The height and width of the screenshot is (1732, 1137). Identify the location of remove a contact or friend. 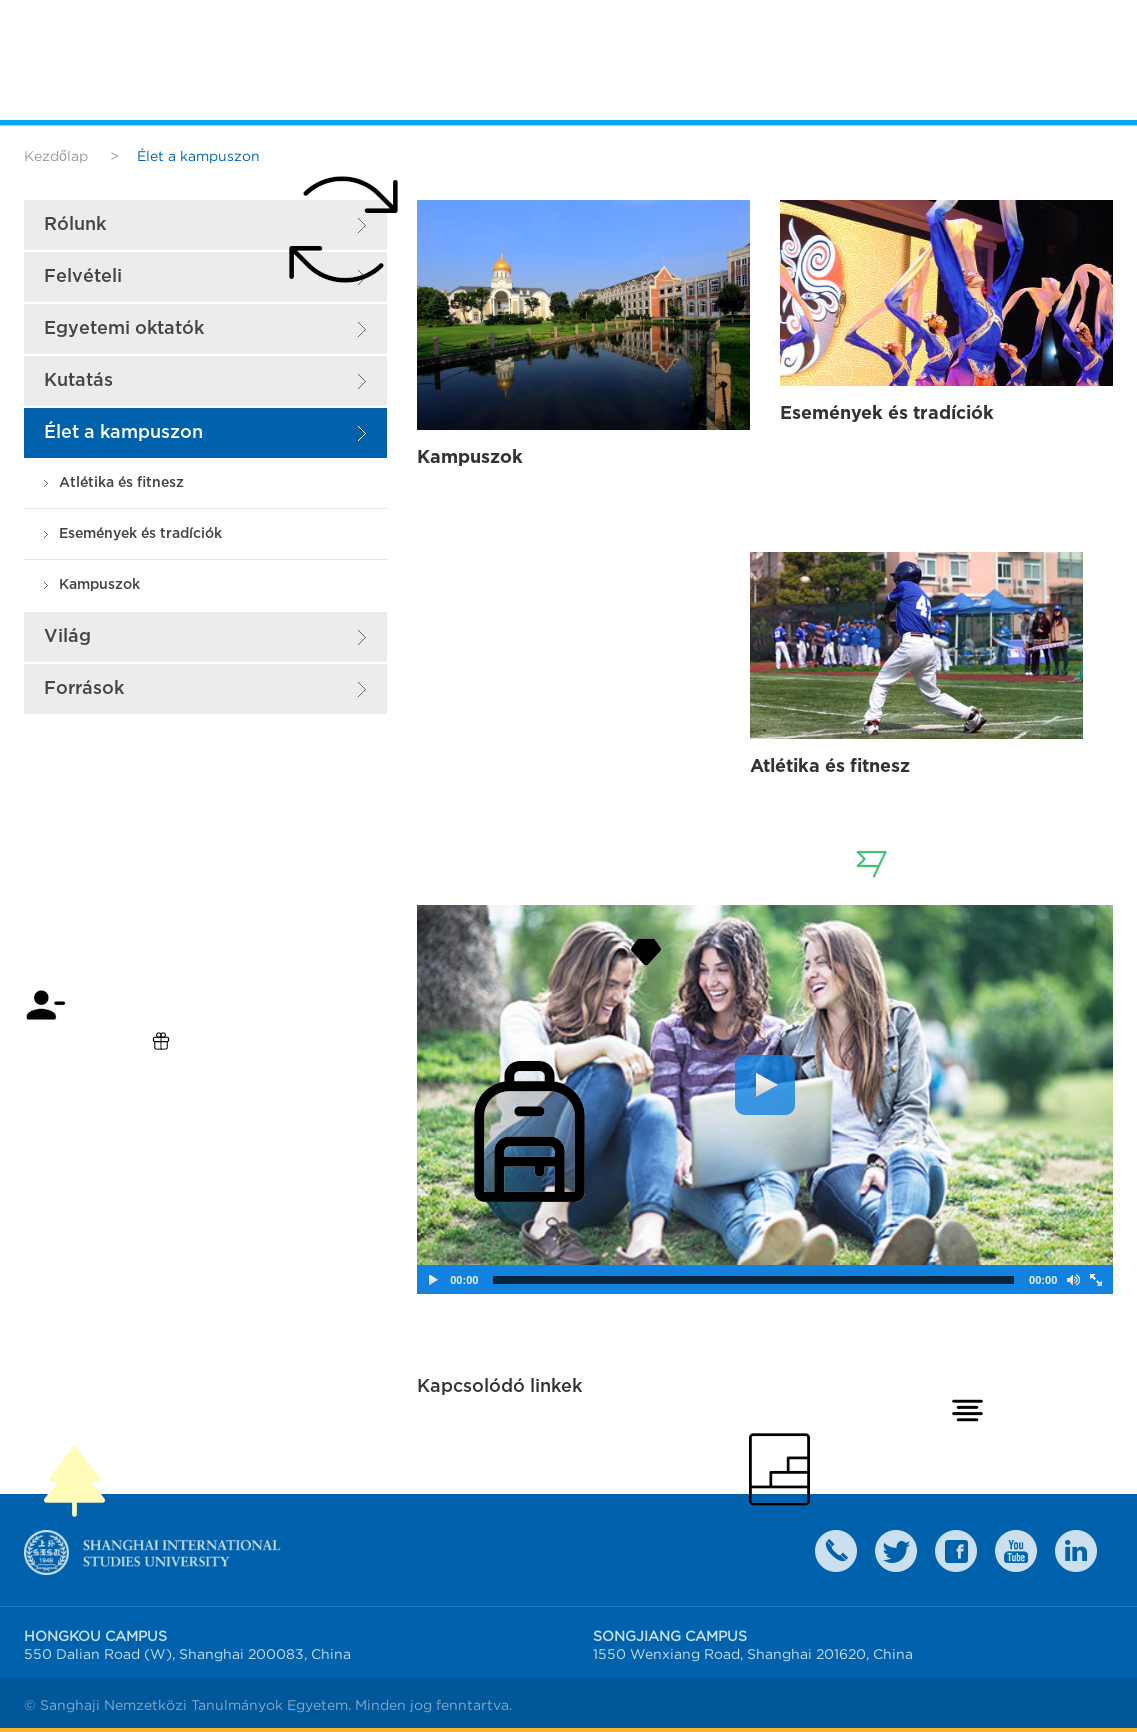
(45, 1005).